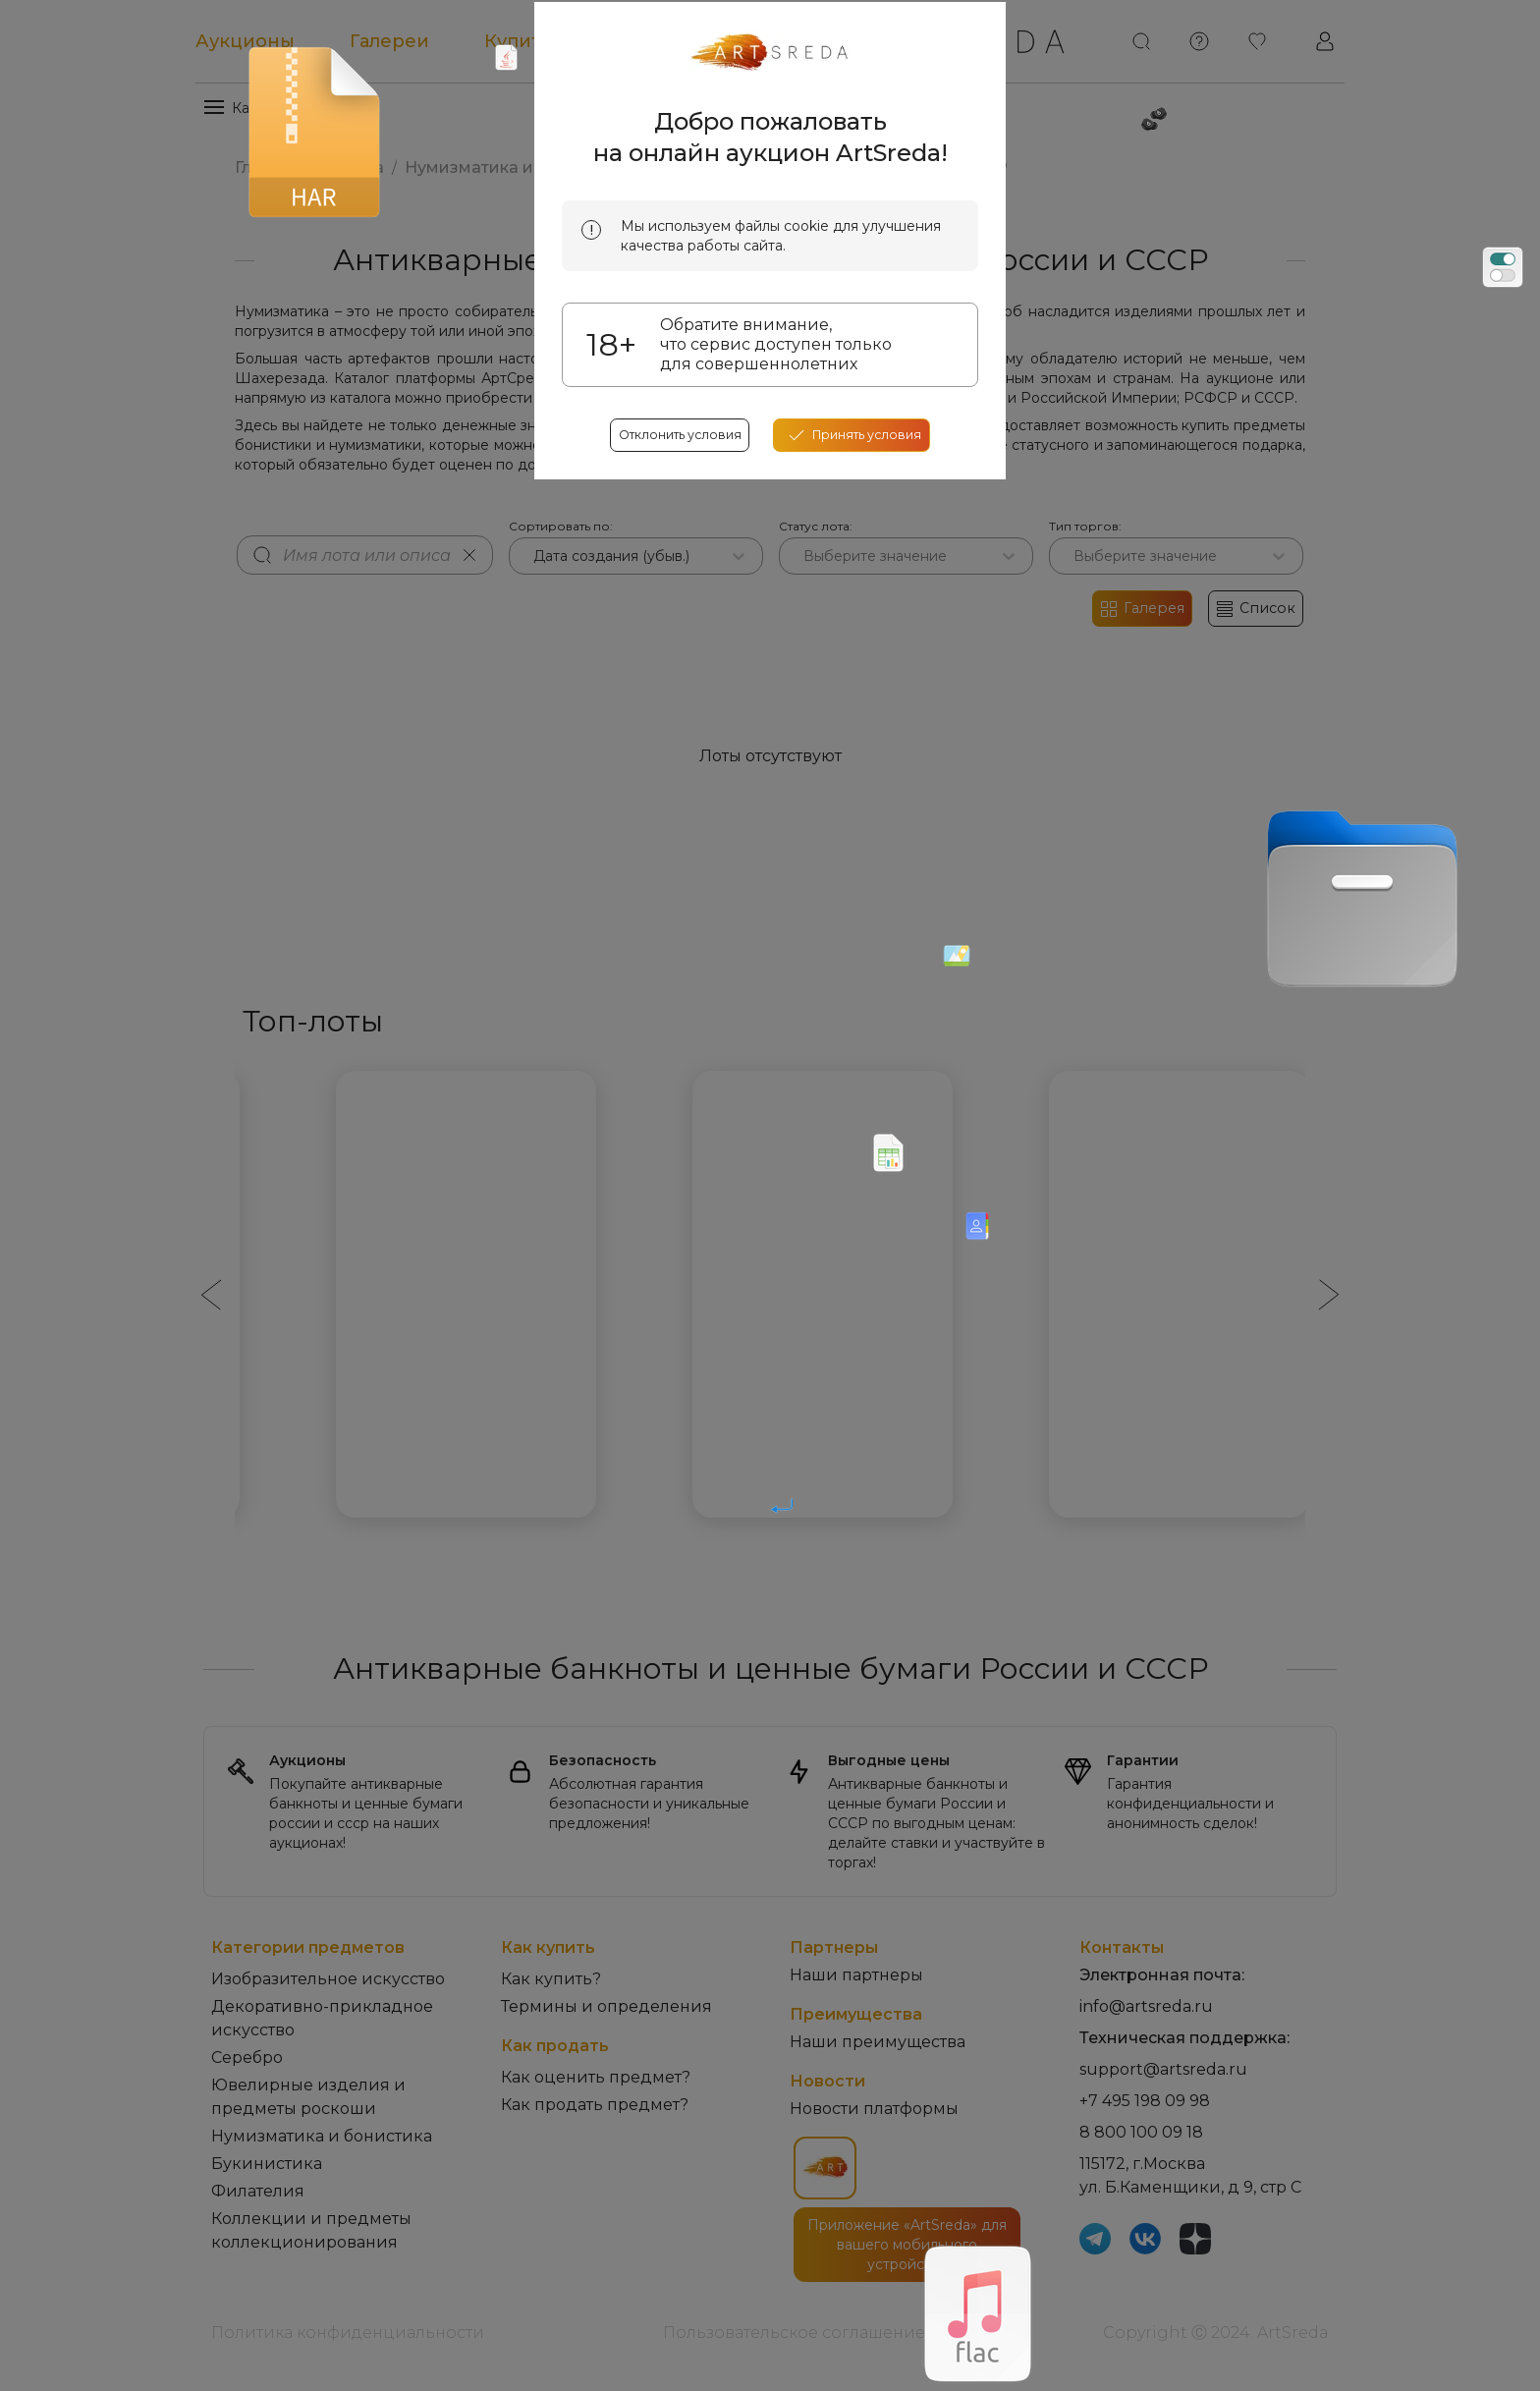 This screenshot has width=1540, height=2391. I want to click on open a spreadsheet file, so click(888, 1152).